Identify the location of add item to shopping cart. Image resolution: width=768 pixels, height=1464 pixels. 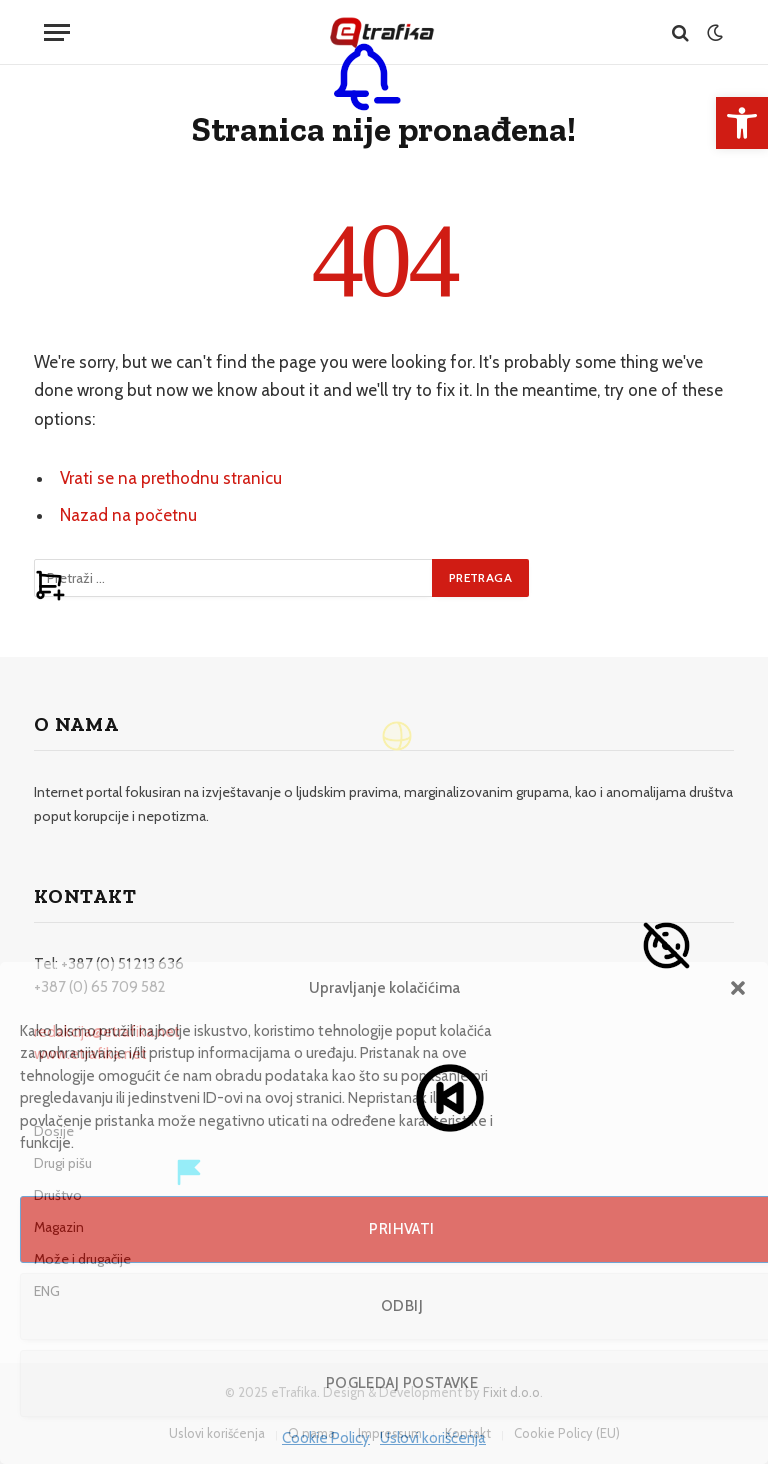
(49, 585).